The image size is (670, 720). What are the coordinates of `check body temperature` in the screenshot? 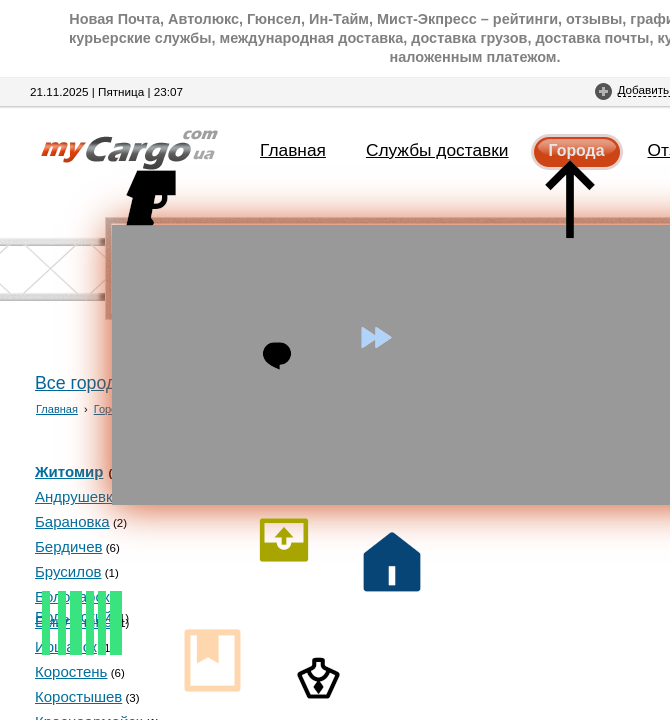 It's located at (151, 198).